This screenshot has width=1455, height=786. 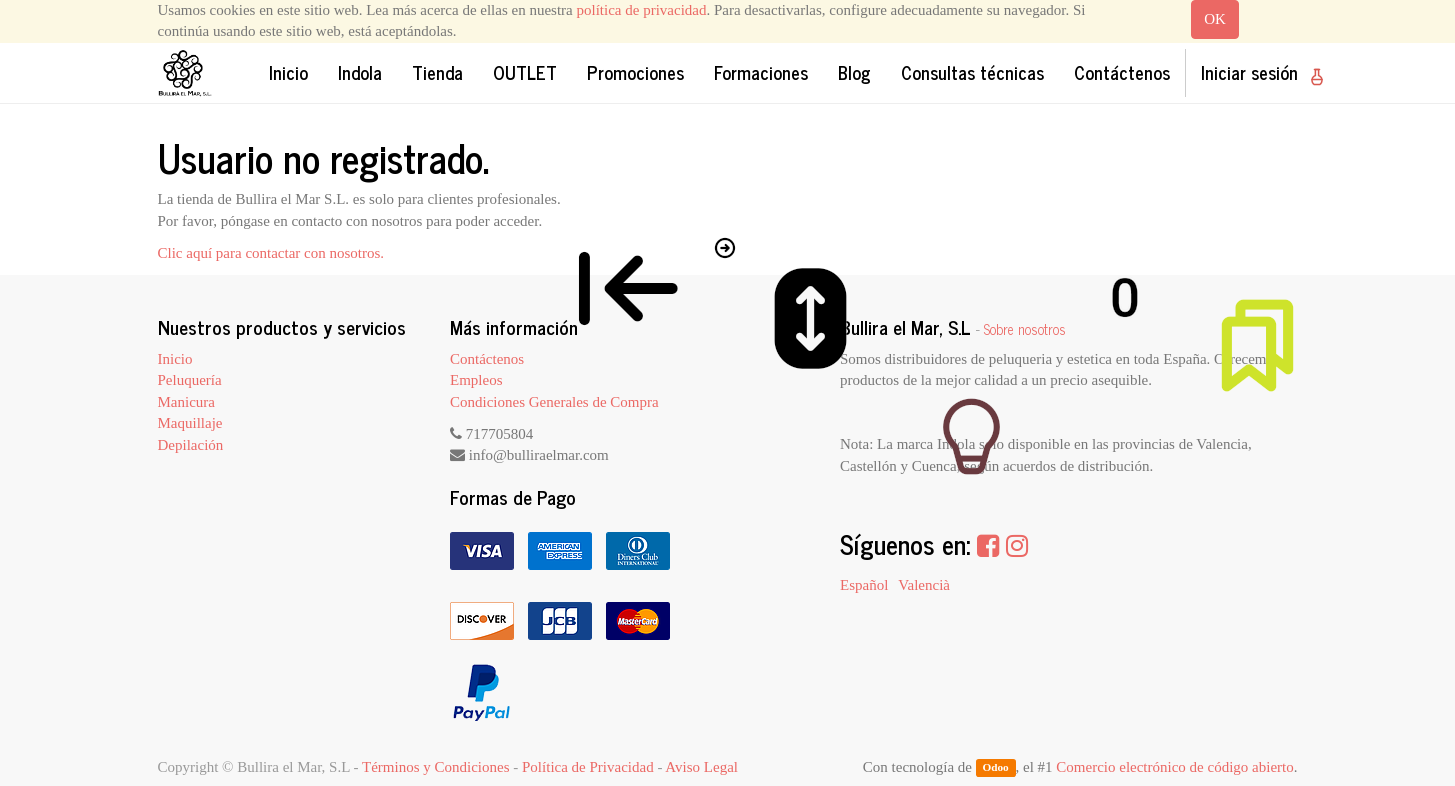 What do you see at coordinates (1317, 77) in the screenshot?
I see `access lab or experiment features` at bounding box center [1317, 77].